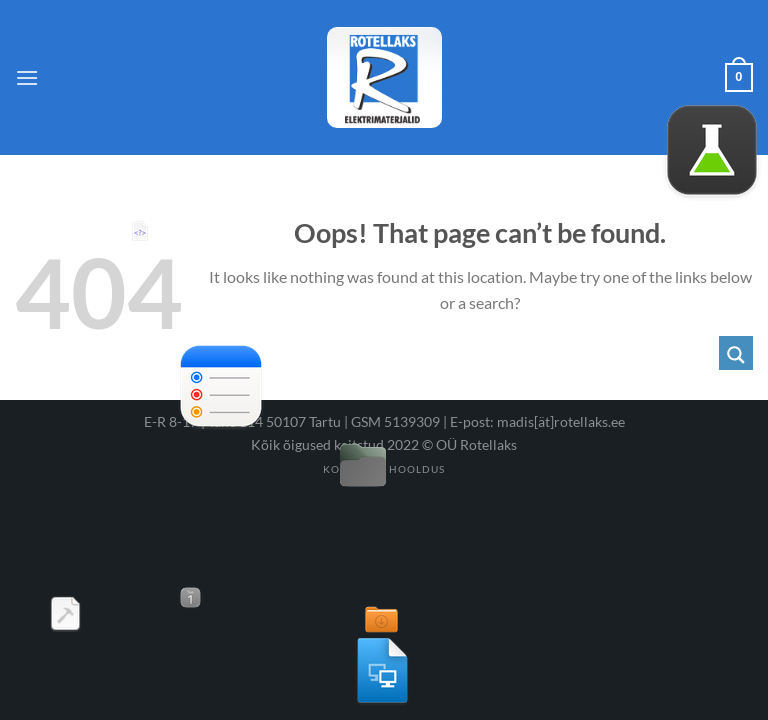 The height and width of the screenshot is (720, 768). What do you see at coordinates (140, 231) in the screenshot?
I see `a php source code file` at bounding box center [140, 231].